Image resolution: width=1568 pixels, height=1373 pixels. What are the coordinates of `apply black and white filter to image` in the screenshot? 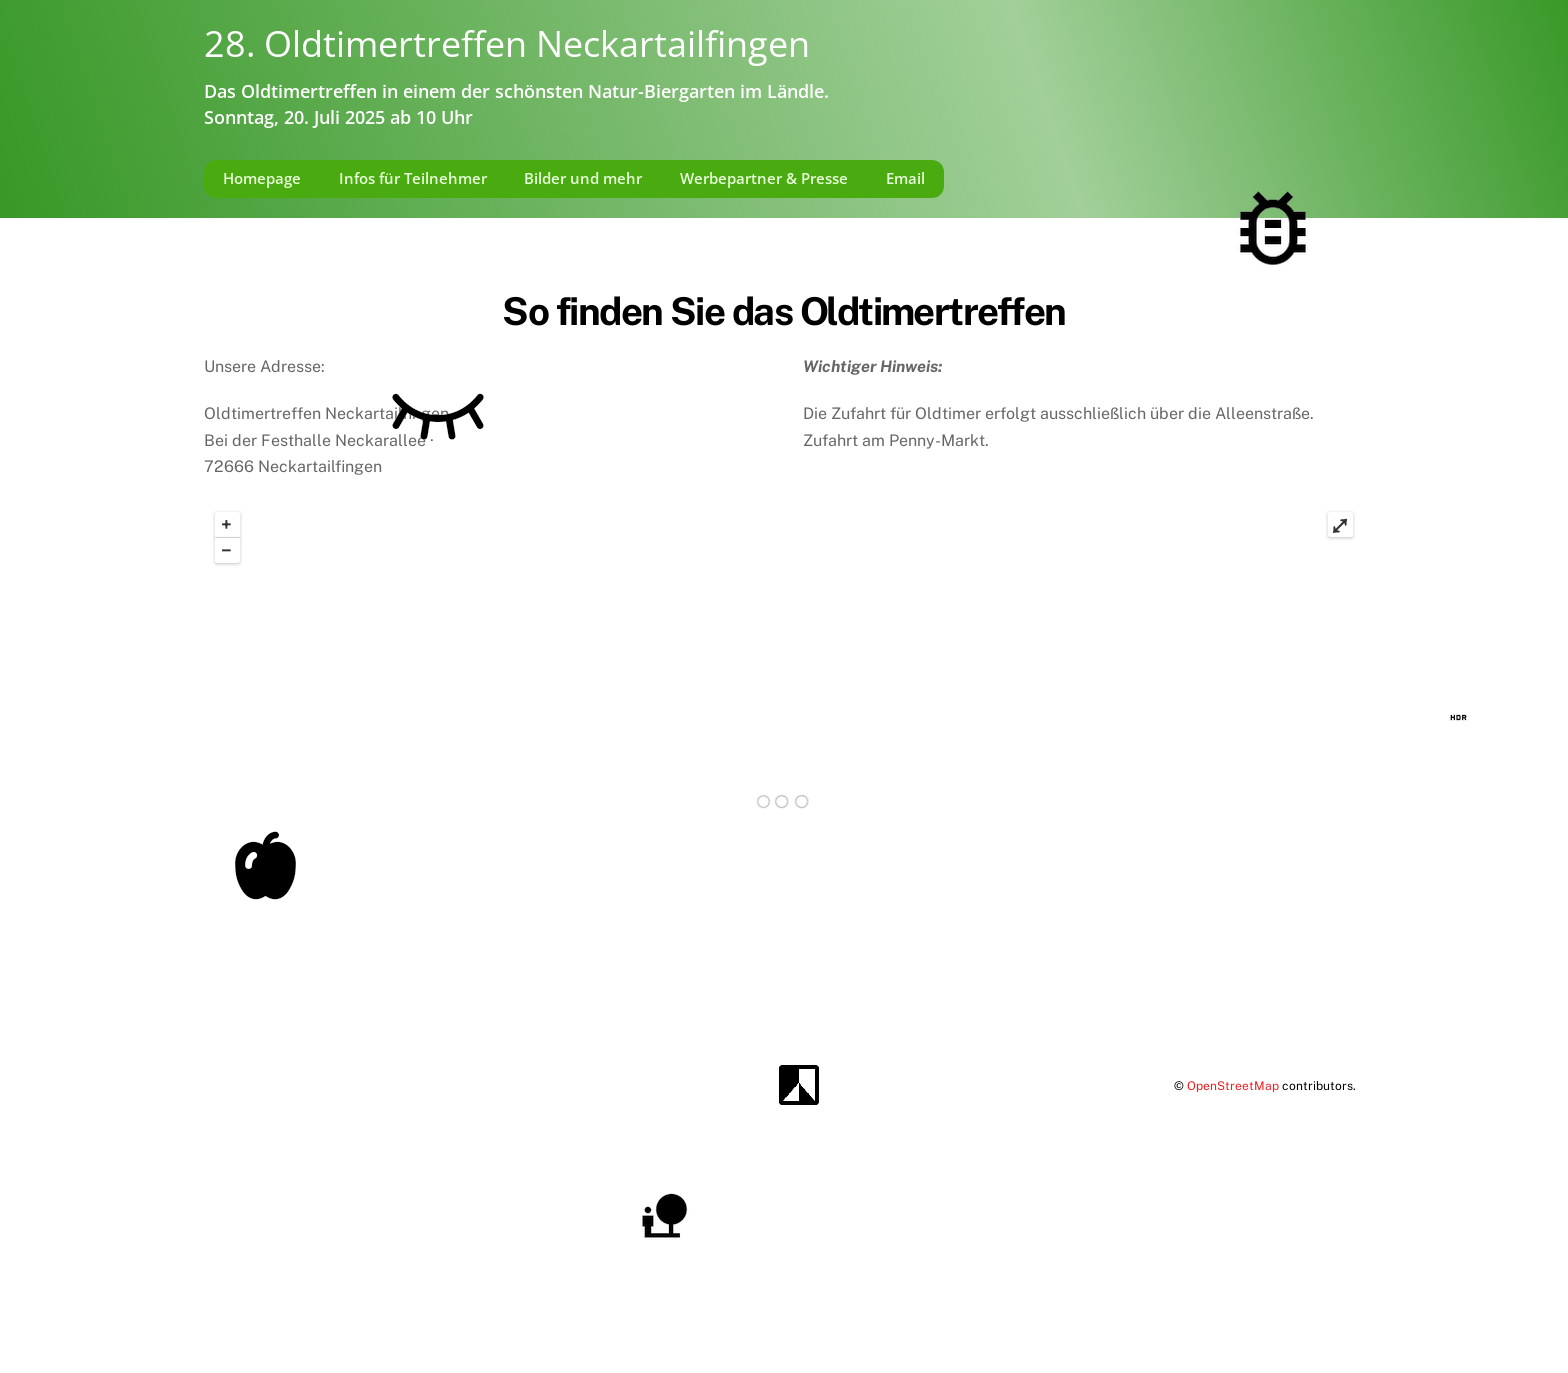 It's located at (799, 1085).